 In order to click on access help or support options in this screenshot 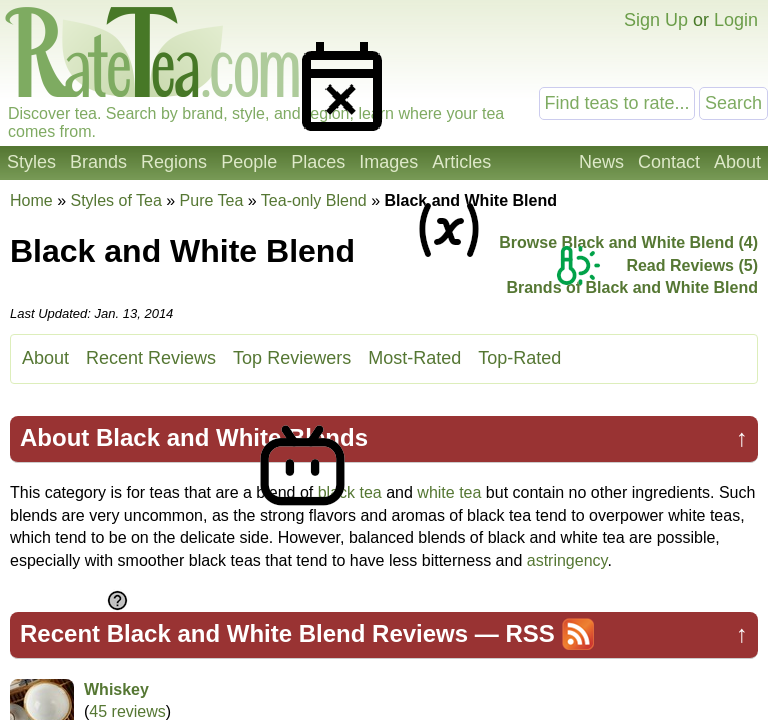, I will do `click(117, 600)`.